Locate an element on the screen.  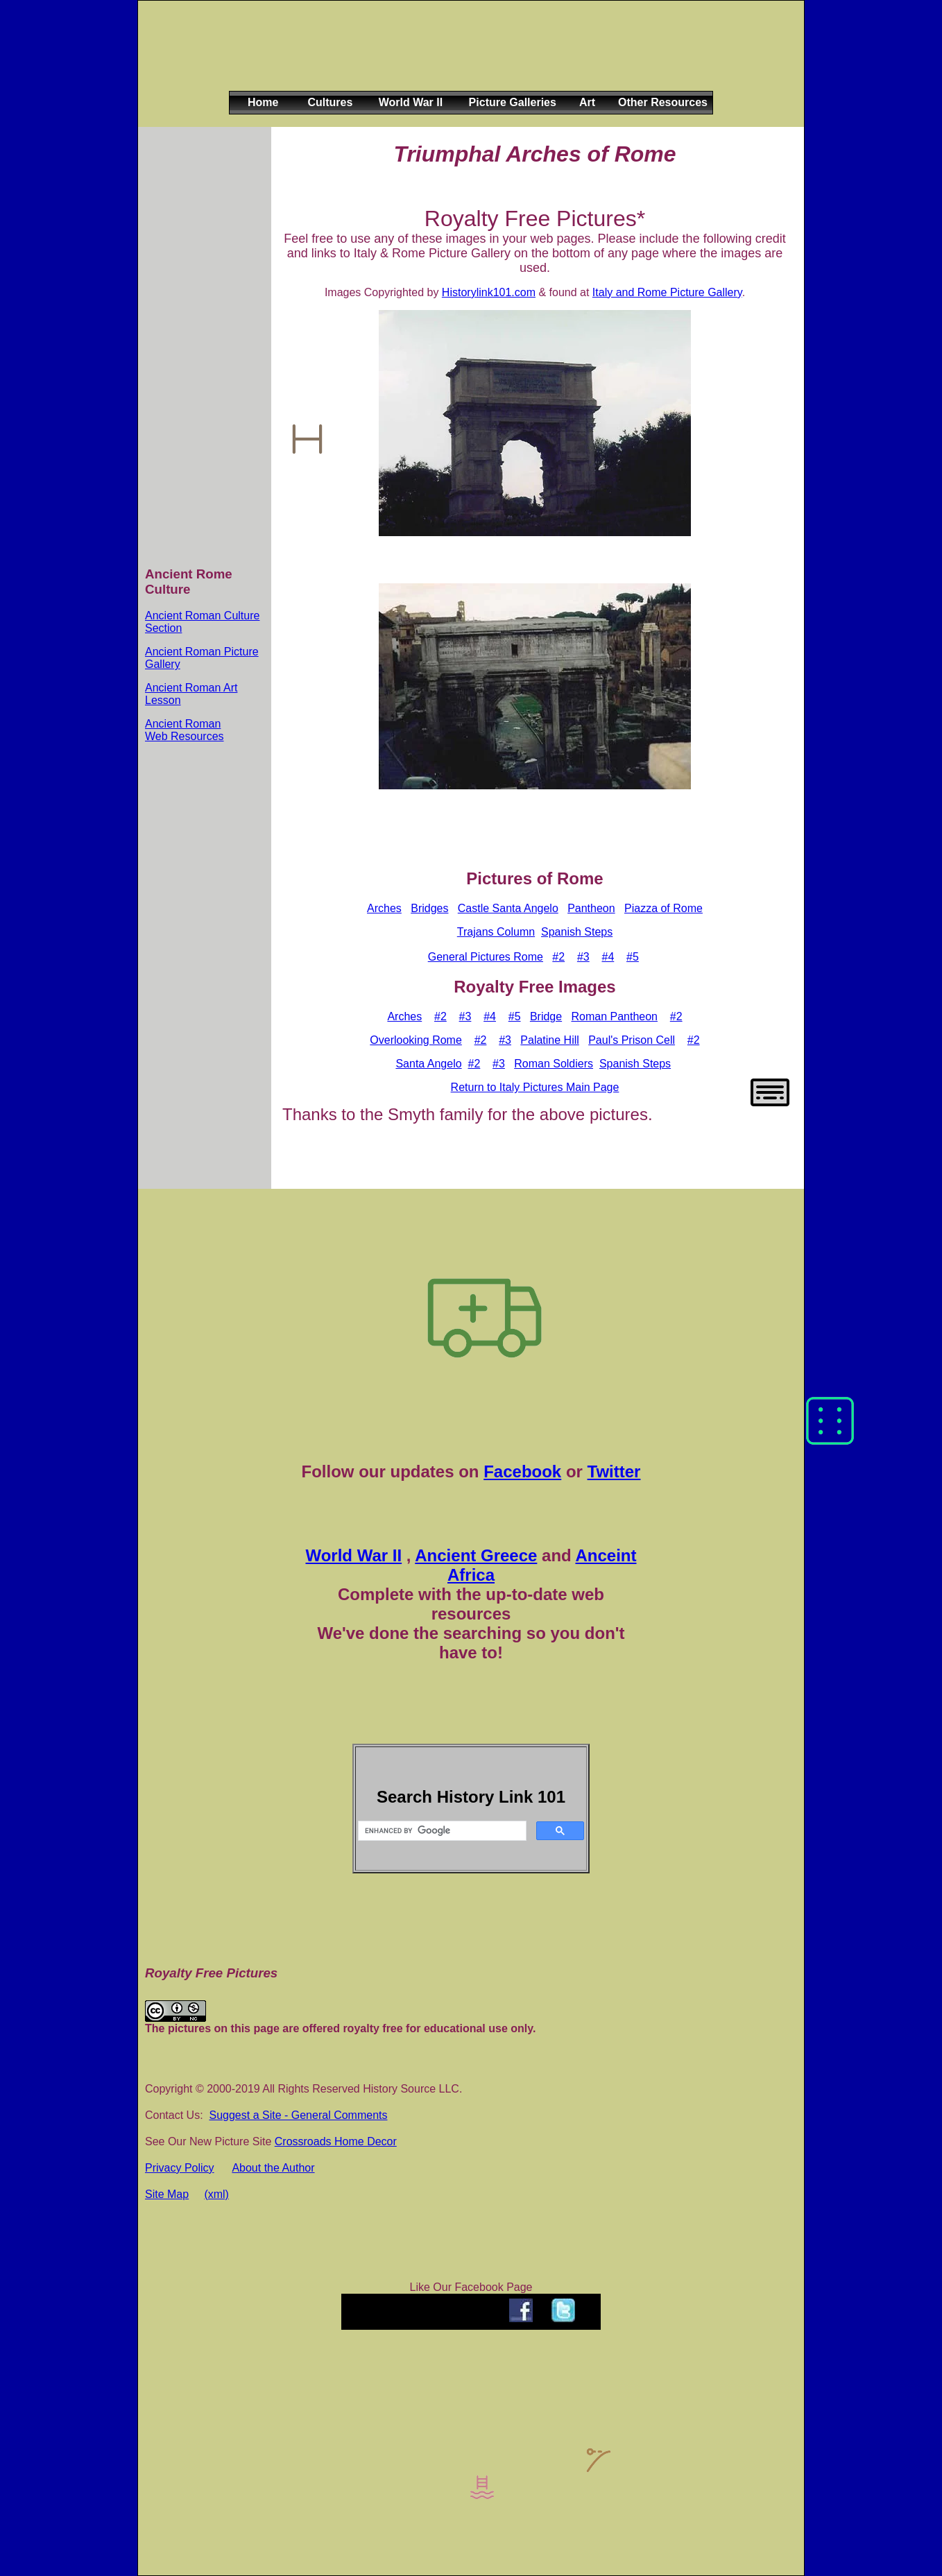
randomize or shuffle content is located at coordinates (830, 1420).